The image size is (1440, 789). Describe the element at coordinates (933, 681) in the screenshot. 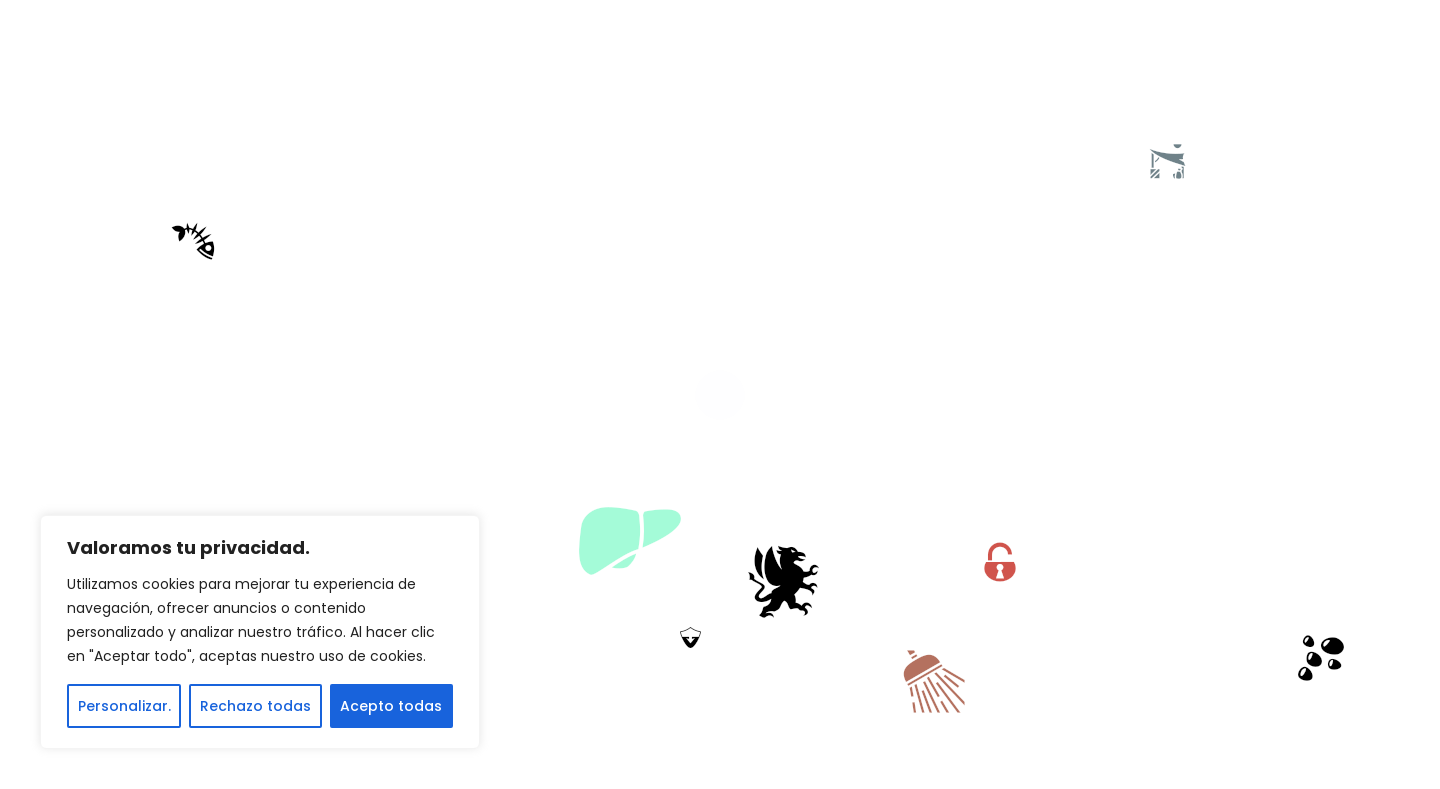

I see `indicates bathroom or shower facilities available` at that location.